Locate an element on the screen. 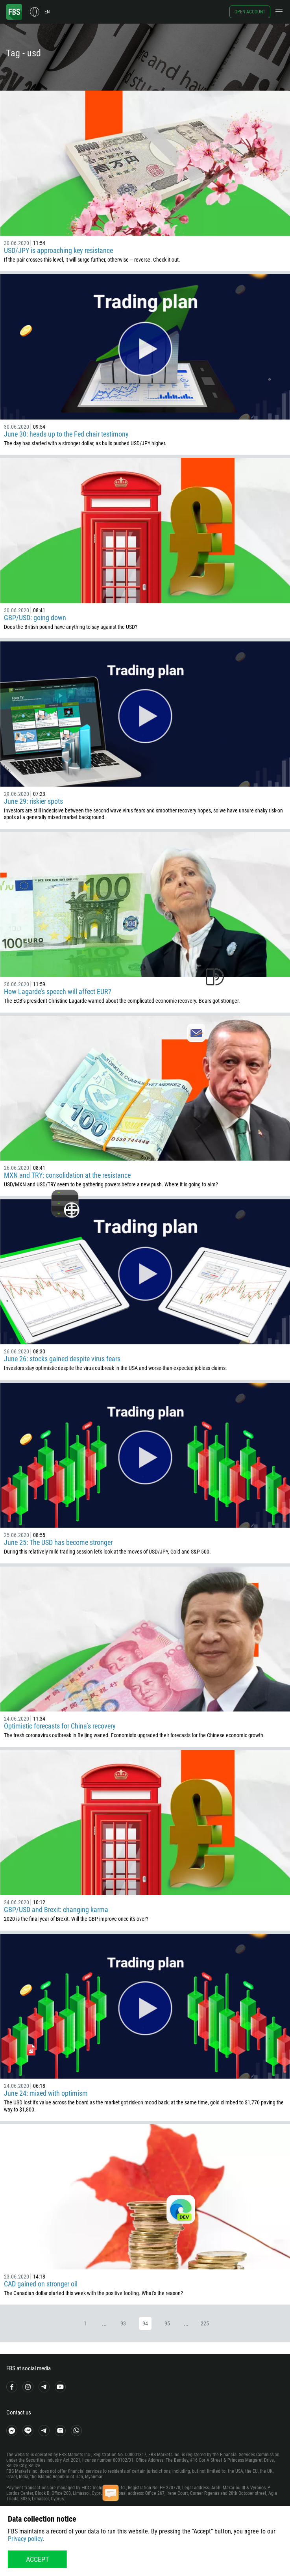 The width and height of the screenshot is (290, 2576). open instant messaging app is located at coordinates (111, 2493).